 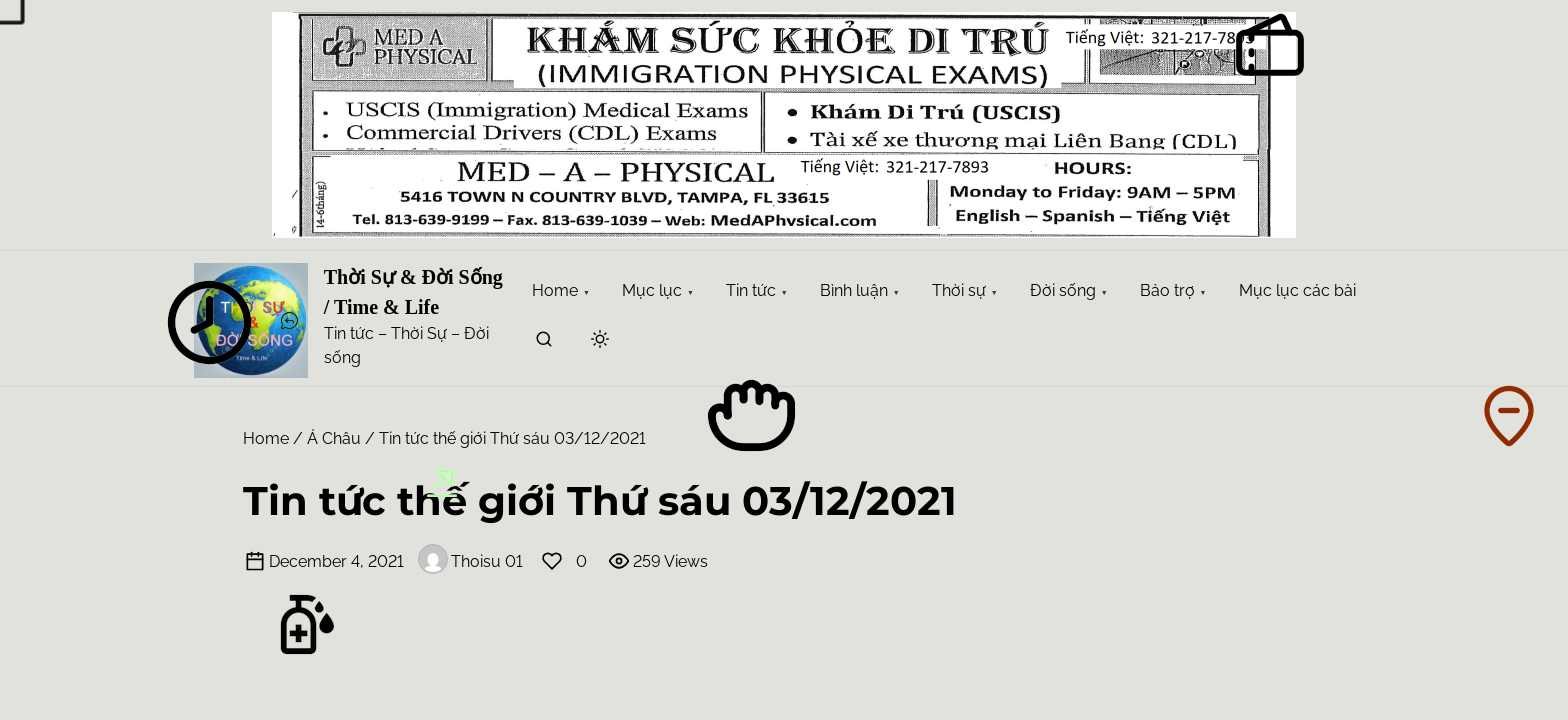 I want to click on reply to a message, so click(x=289, y=320).